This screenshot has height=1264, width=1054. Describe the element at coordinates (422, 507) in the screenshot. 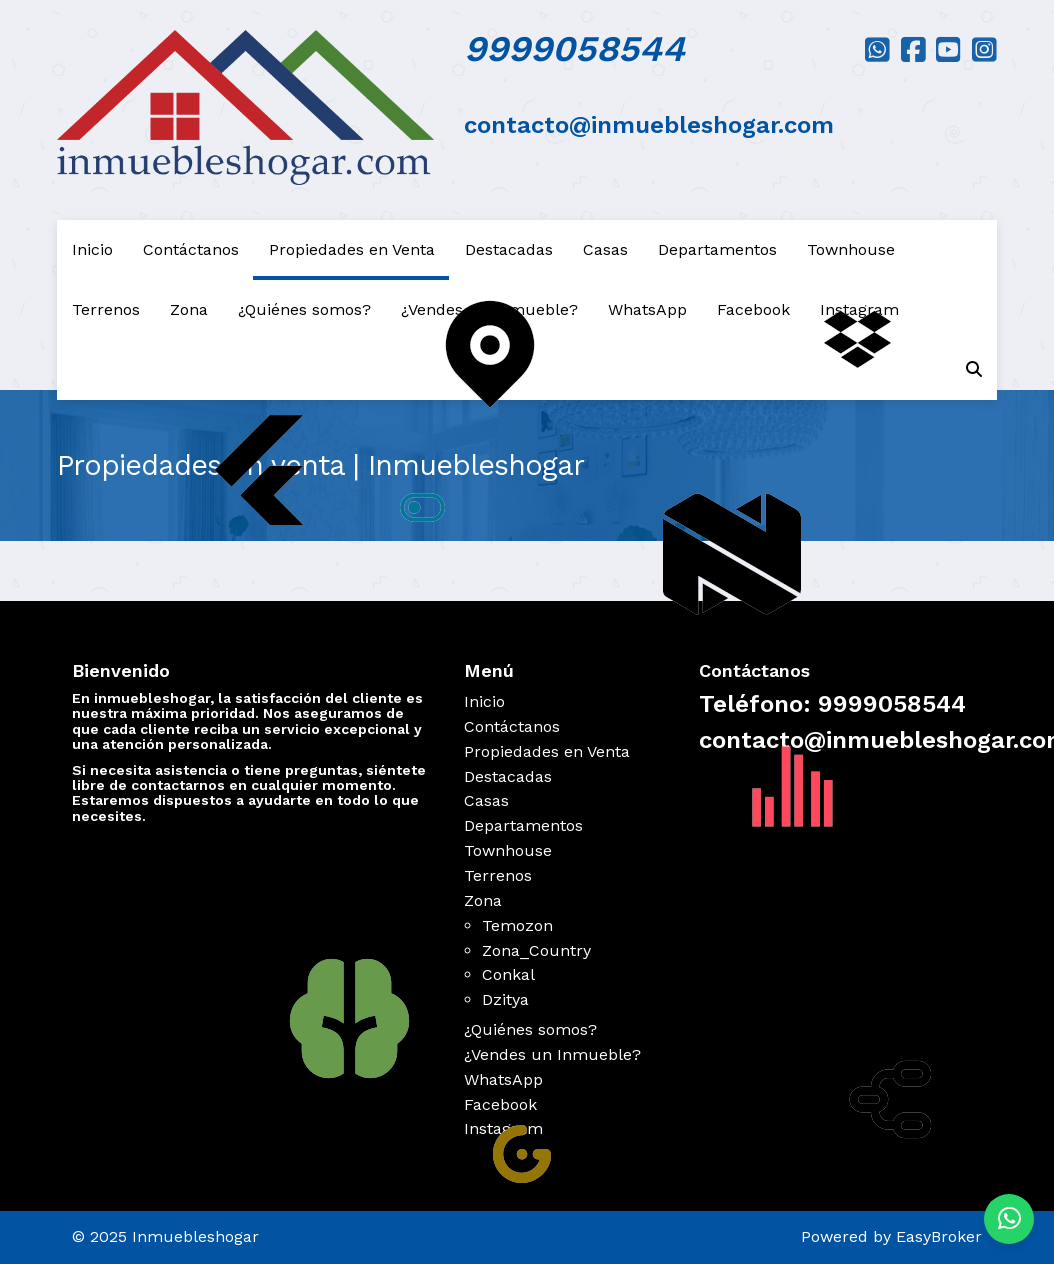

I see `toggle a setting on or off` at that location.